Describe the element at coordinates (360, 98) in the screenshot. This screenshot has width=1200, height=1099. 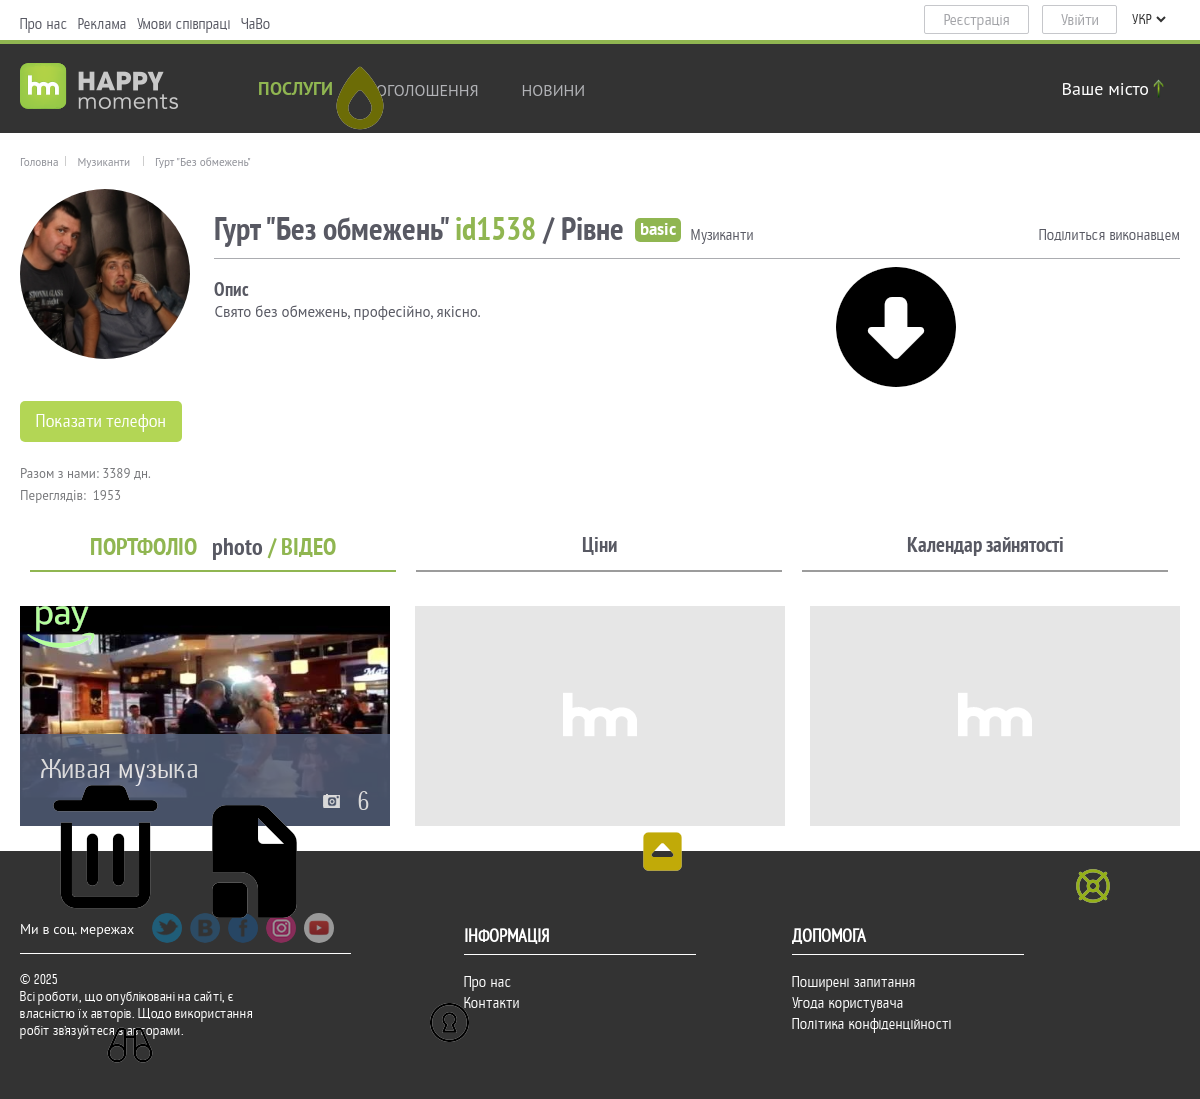
I see `indicates trending or hot content` at that location.